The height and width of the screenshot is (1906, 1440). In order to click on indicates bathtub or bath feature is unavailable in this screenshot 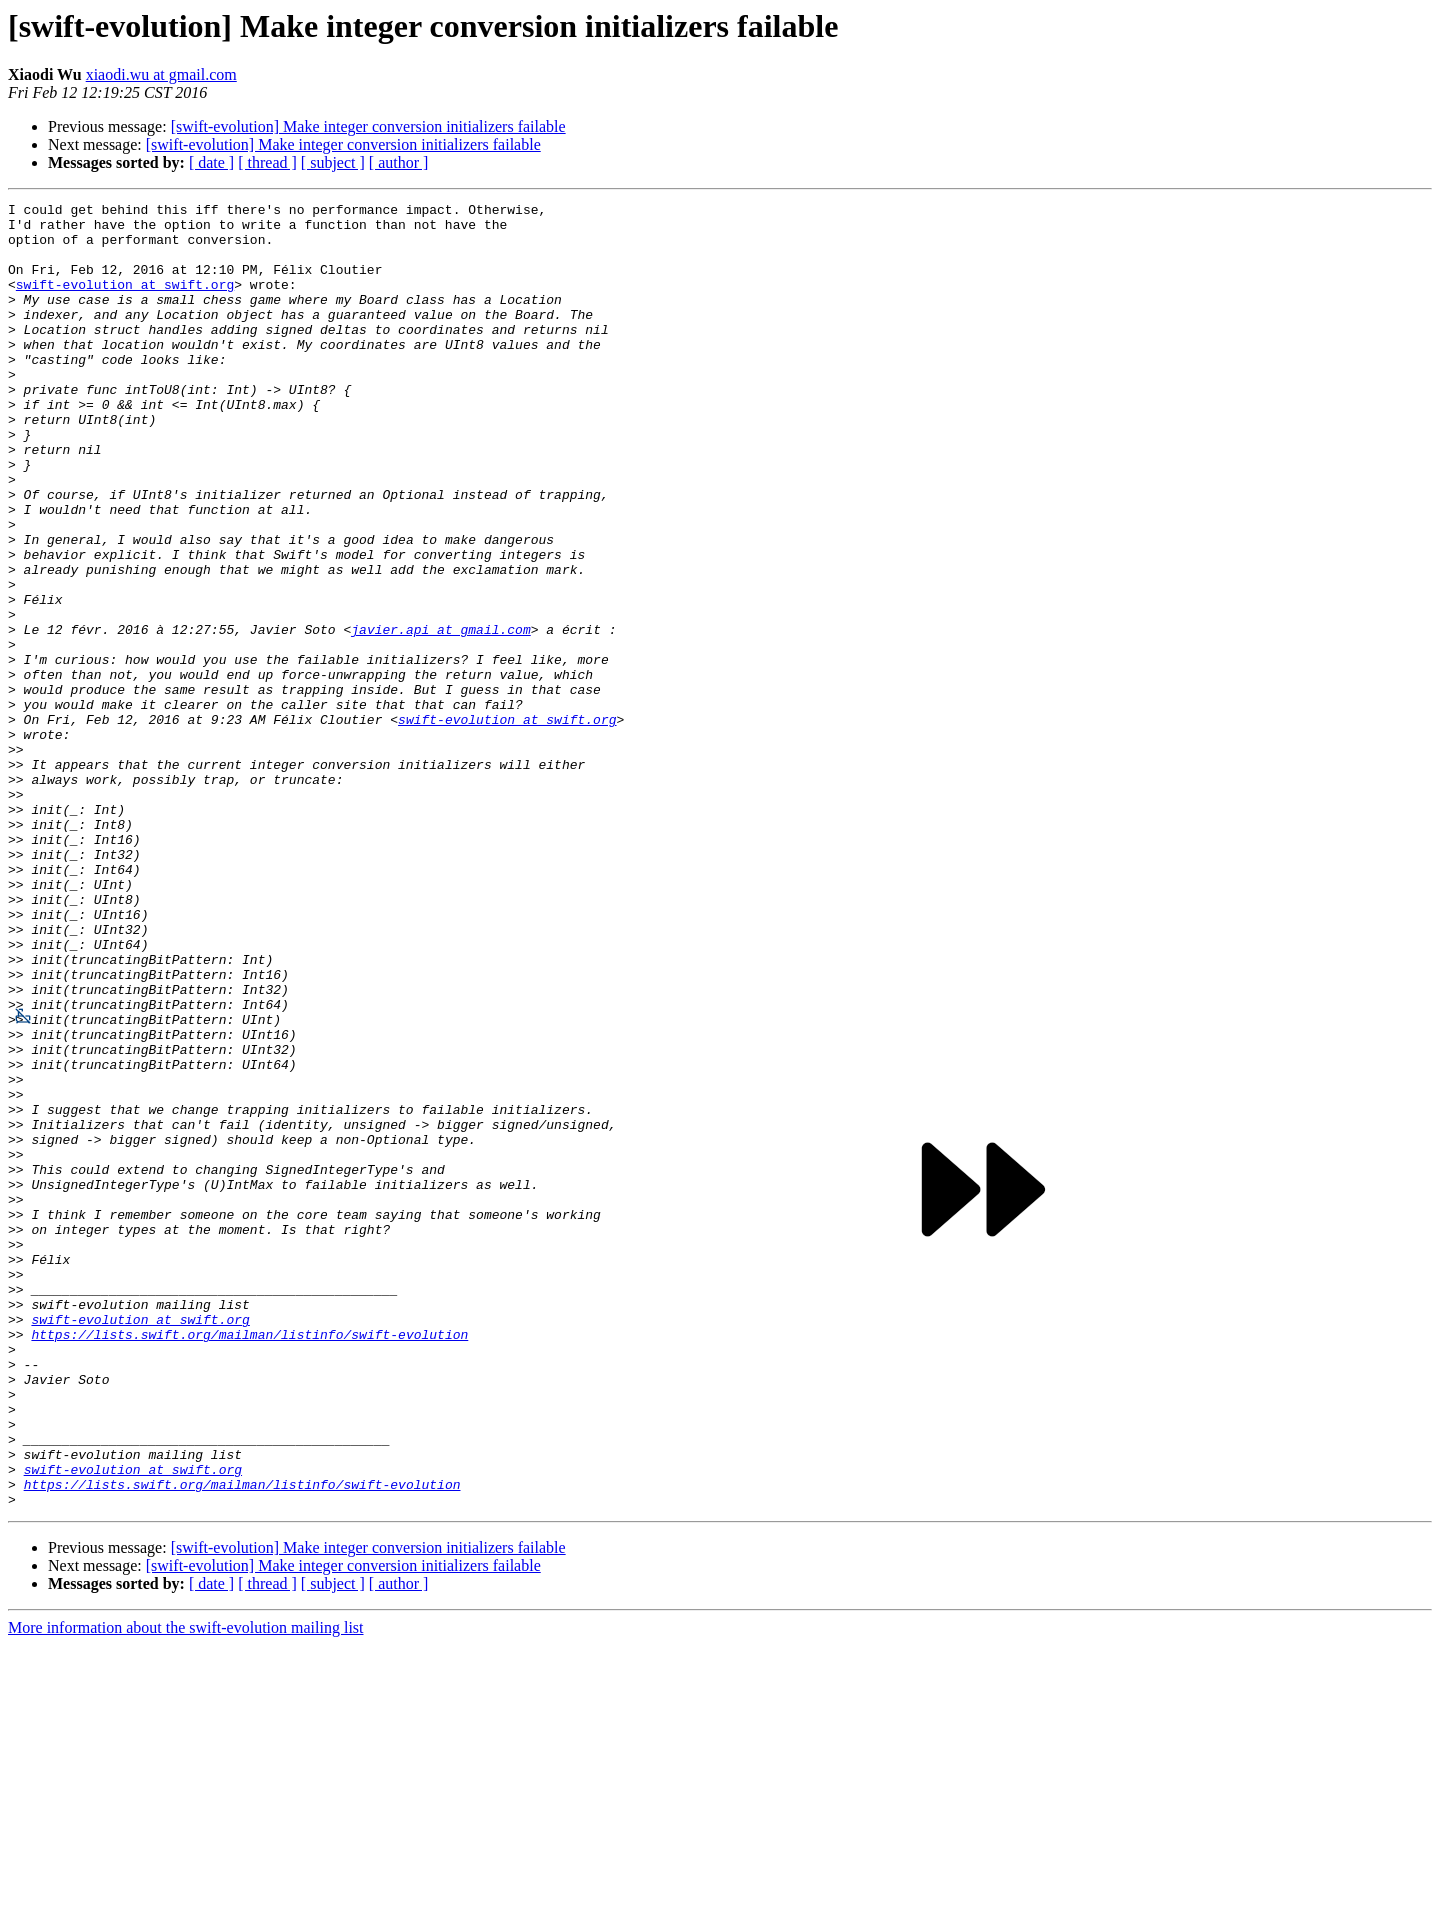, I will do `click(23, 1016)`.